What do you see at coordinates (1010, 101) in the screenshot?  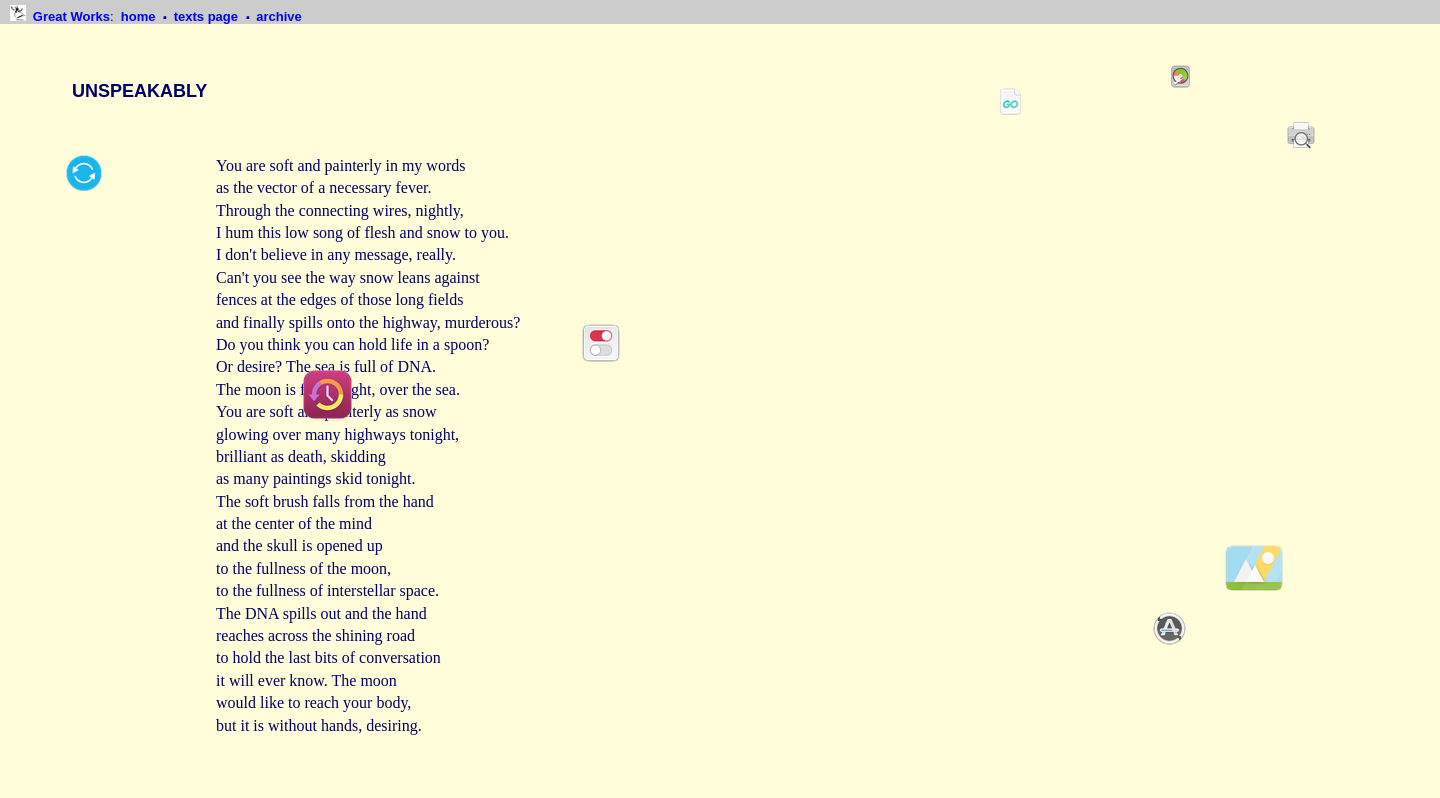 I see `a Go programming language source file` at bounding box center [1010, 101].